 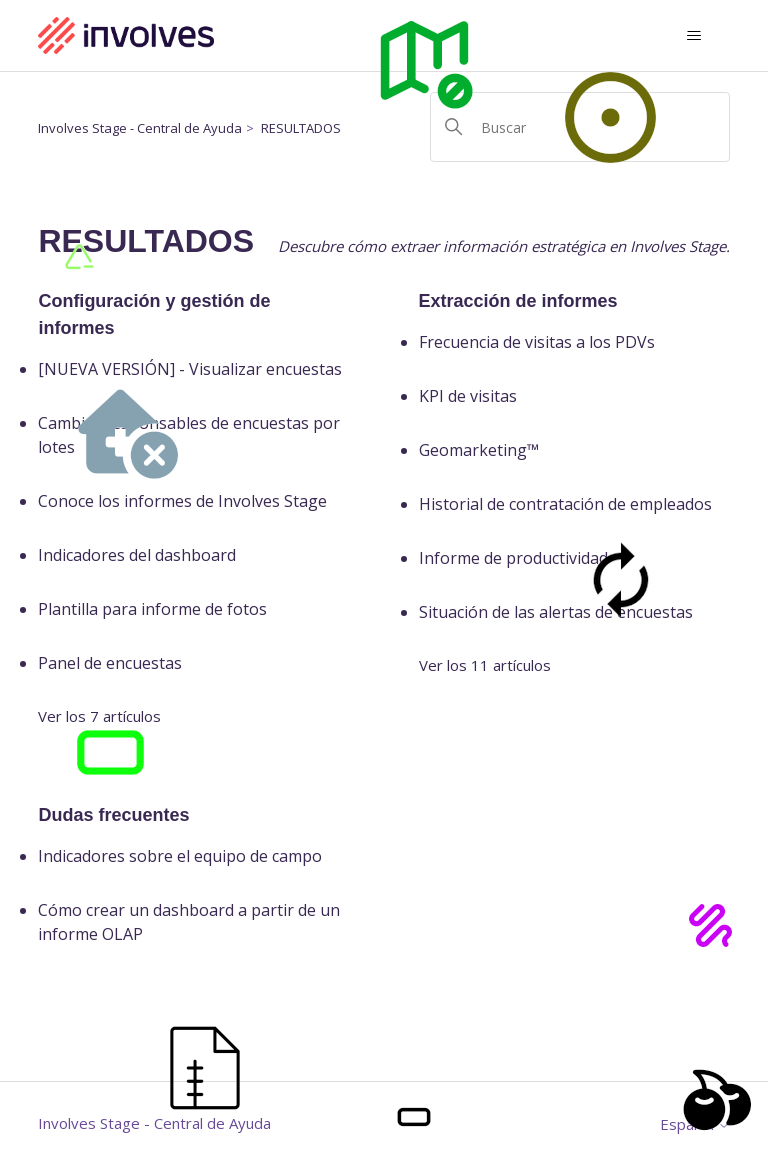 I want to click on indicates fruit or food category, so click(x=716, y=1100).